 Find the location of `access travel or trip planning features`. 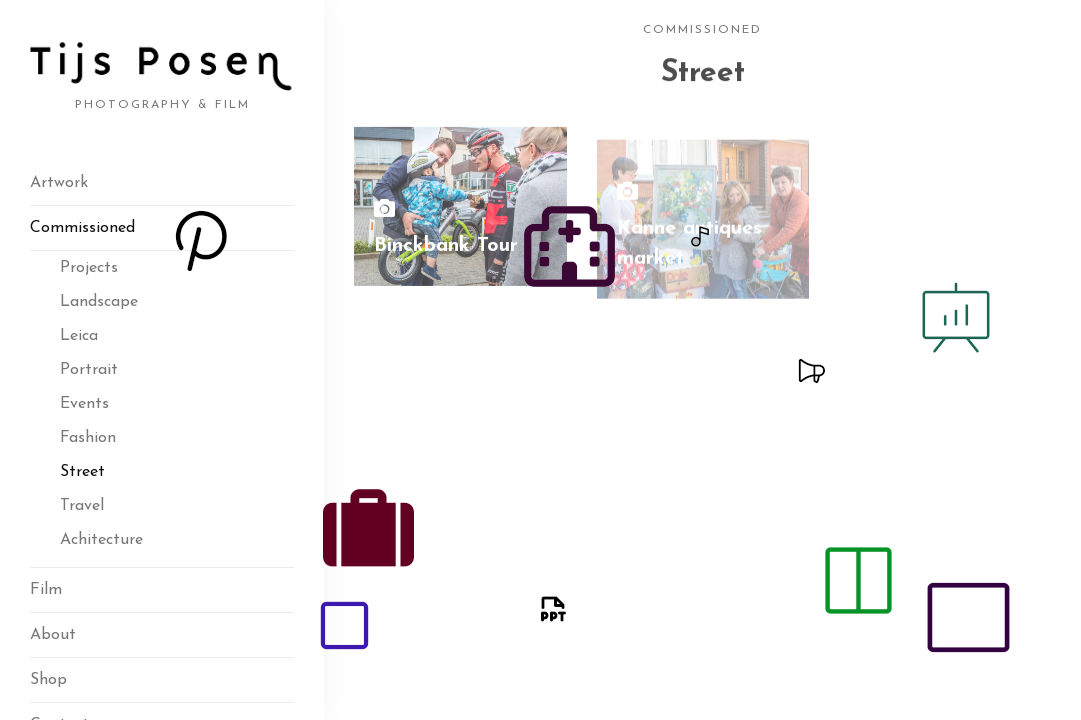

access travel or trip planning features is located at coordinates (368, 525).